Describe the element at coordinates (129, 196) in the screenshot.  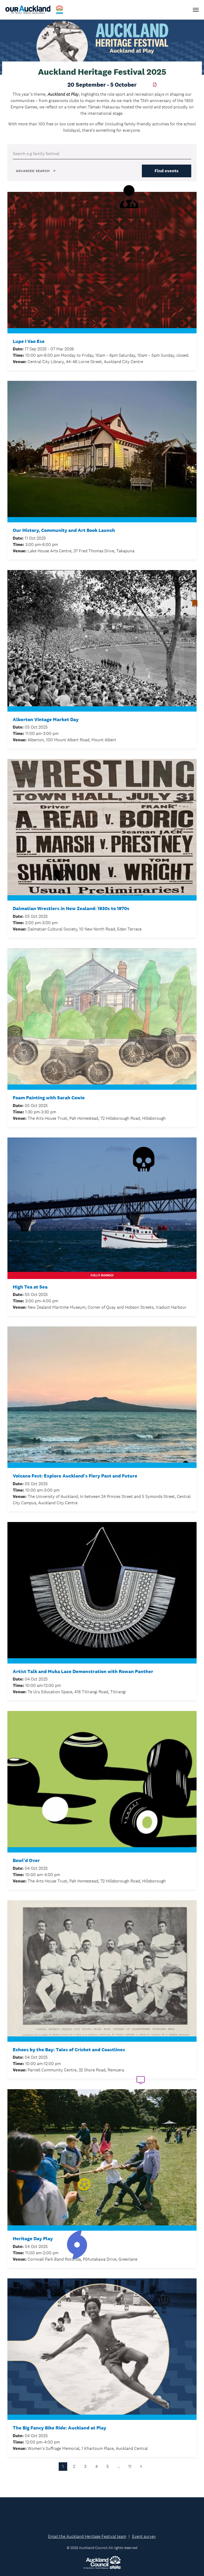
I see `view doctor or healthcare provider profile` at that location.